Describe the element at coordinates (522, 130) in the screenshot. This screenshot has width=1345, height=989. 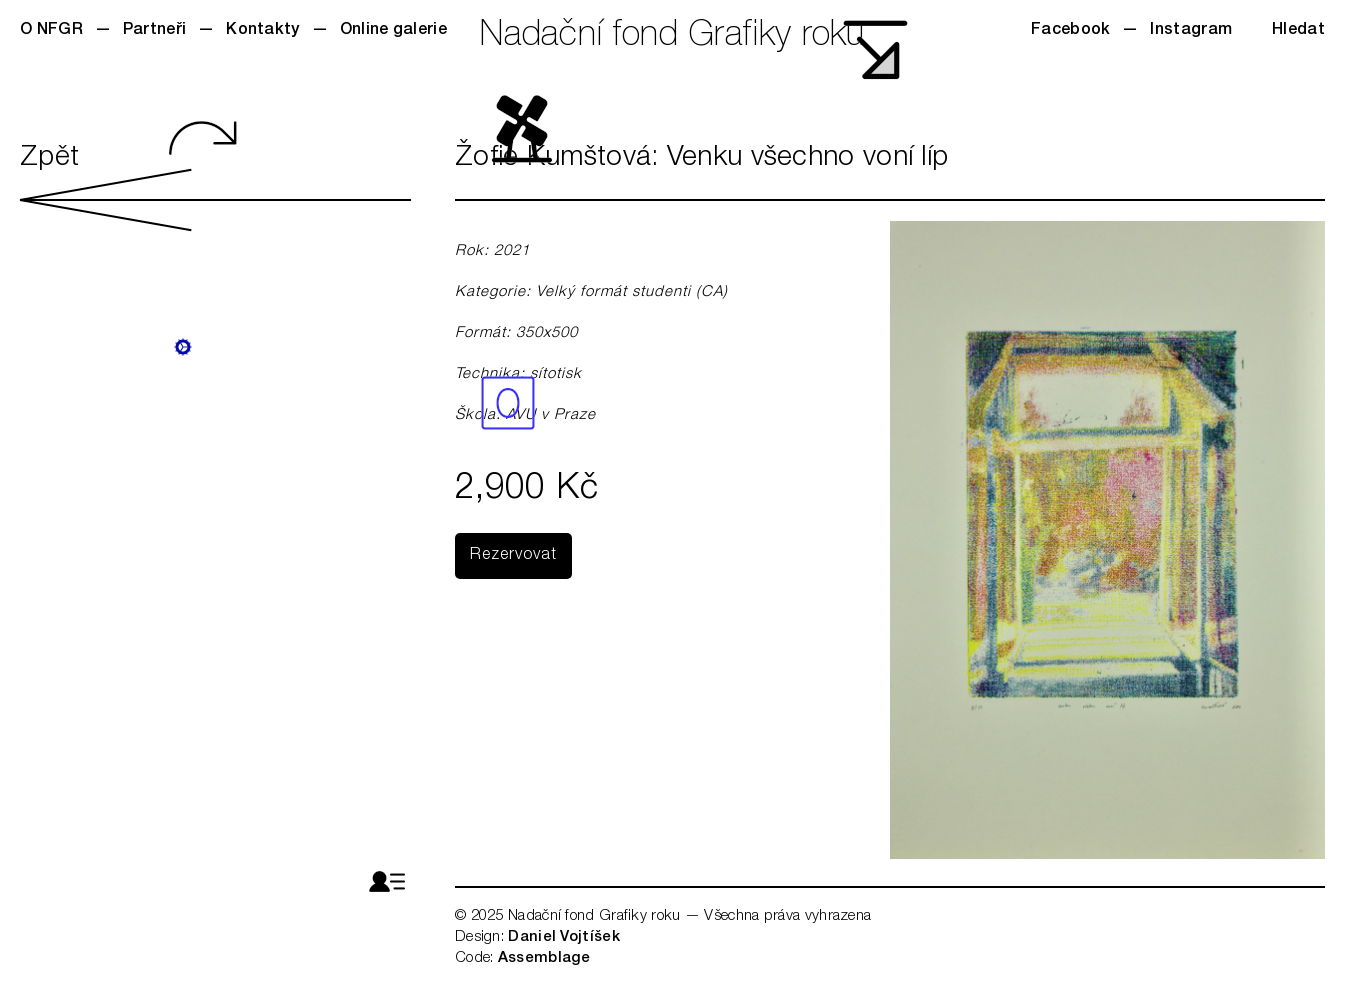
I see `access wind energy or renewable power settings` at that location.